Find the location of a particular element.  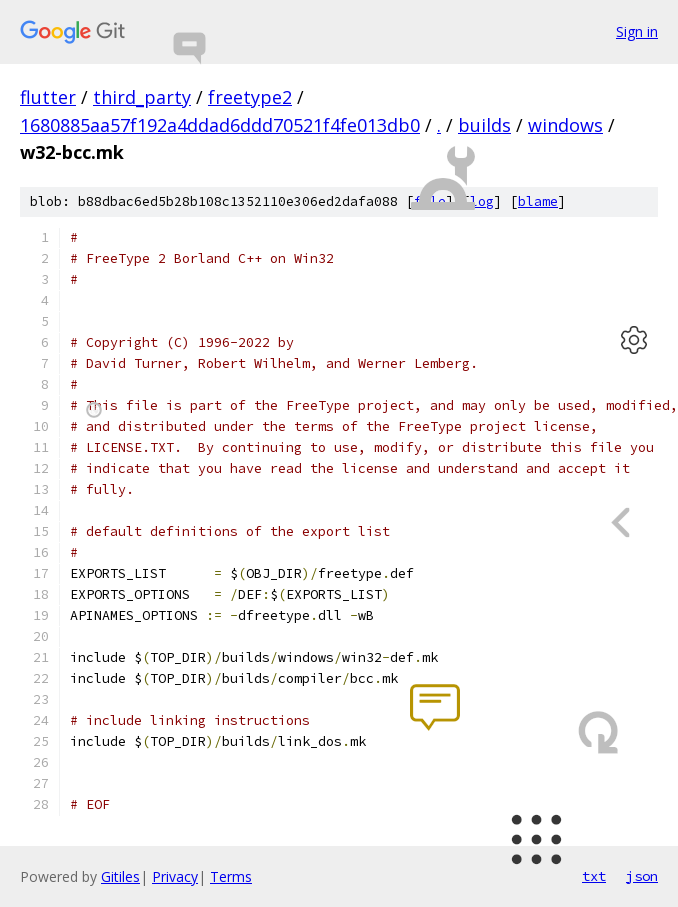

open the messaging app is located at coordinates (435, 706).